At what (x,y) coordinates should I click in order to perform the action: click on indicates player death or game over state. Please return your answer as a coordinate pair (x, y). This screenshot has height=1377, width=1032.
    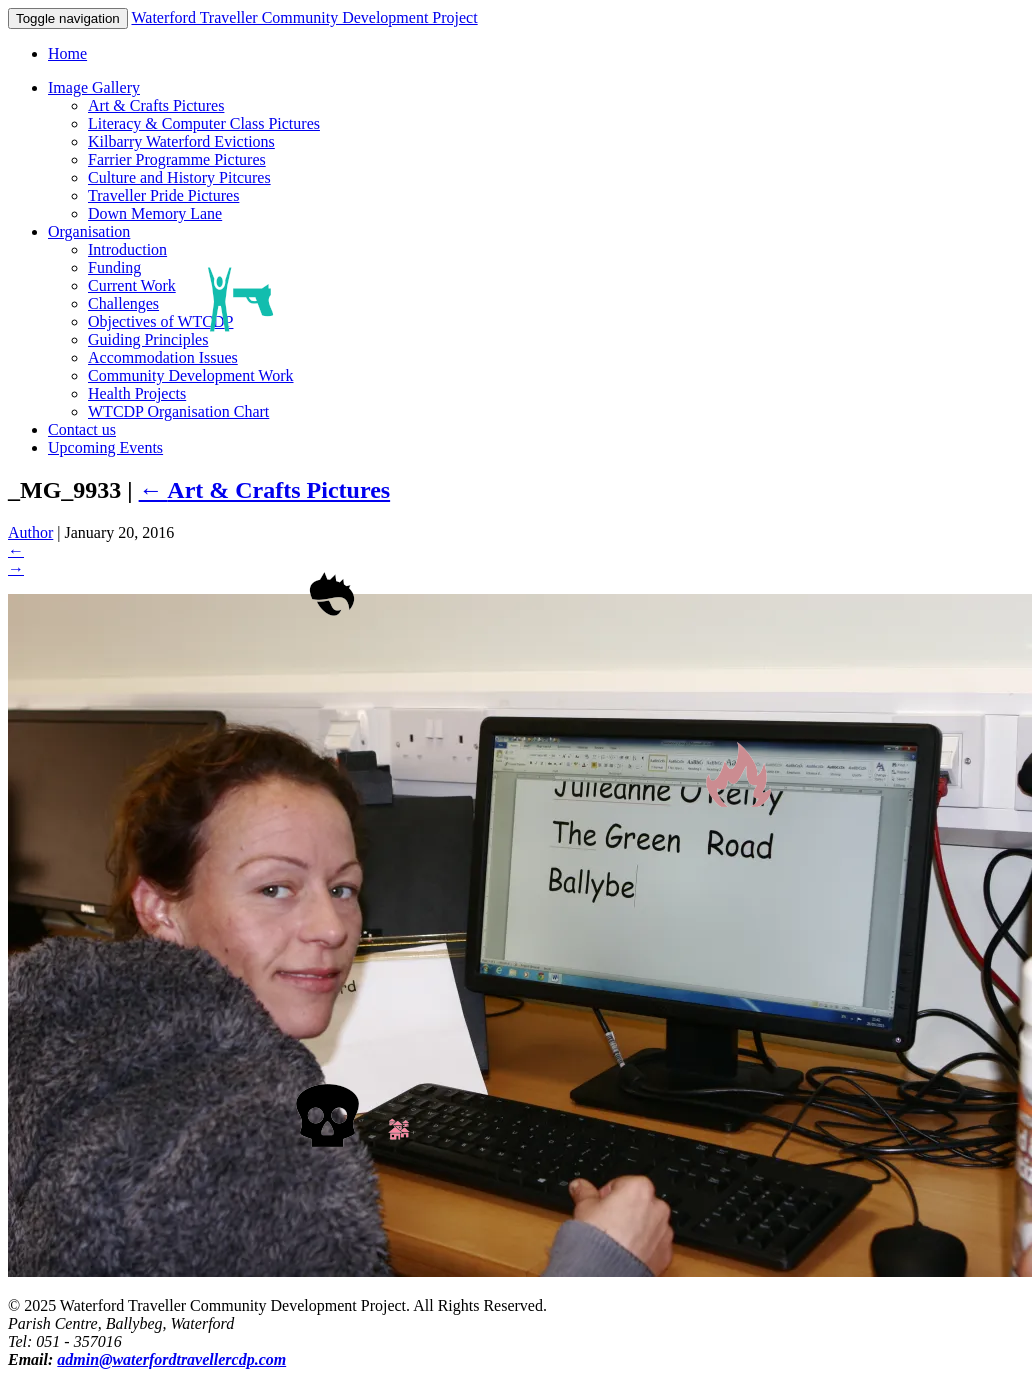
    Looking at the image, I should click on (327, 1115).